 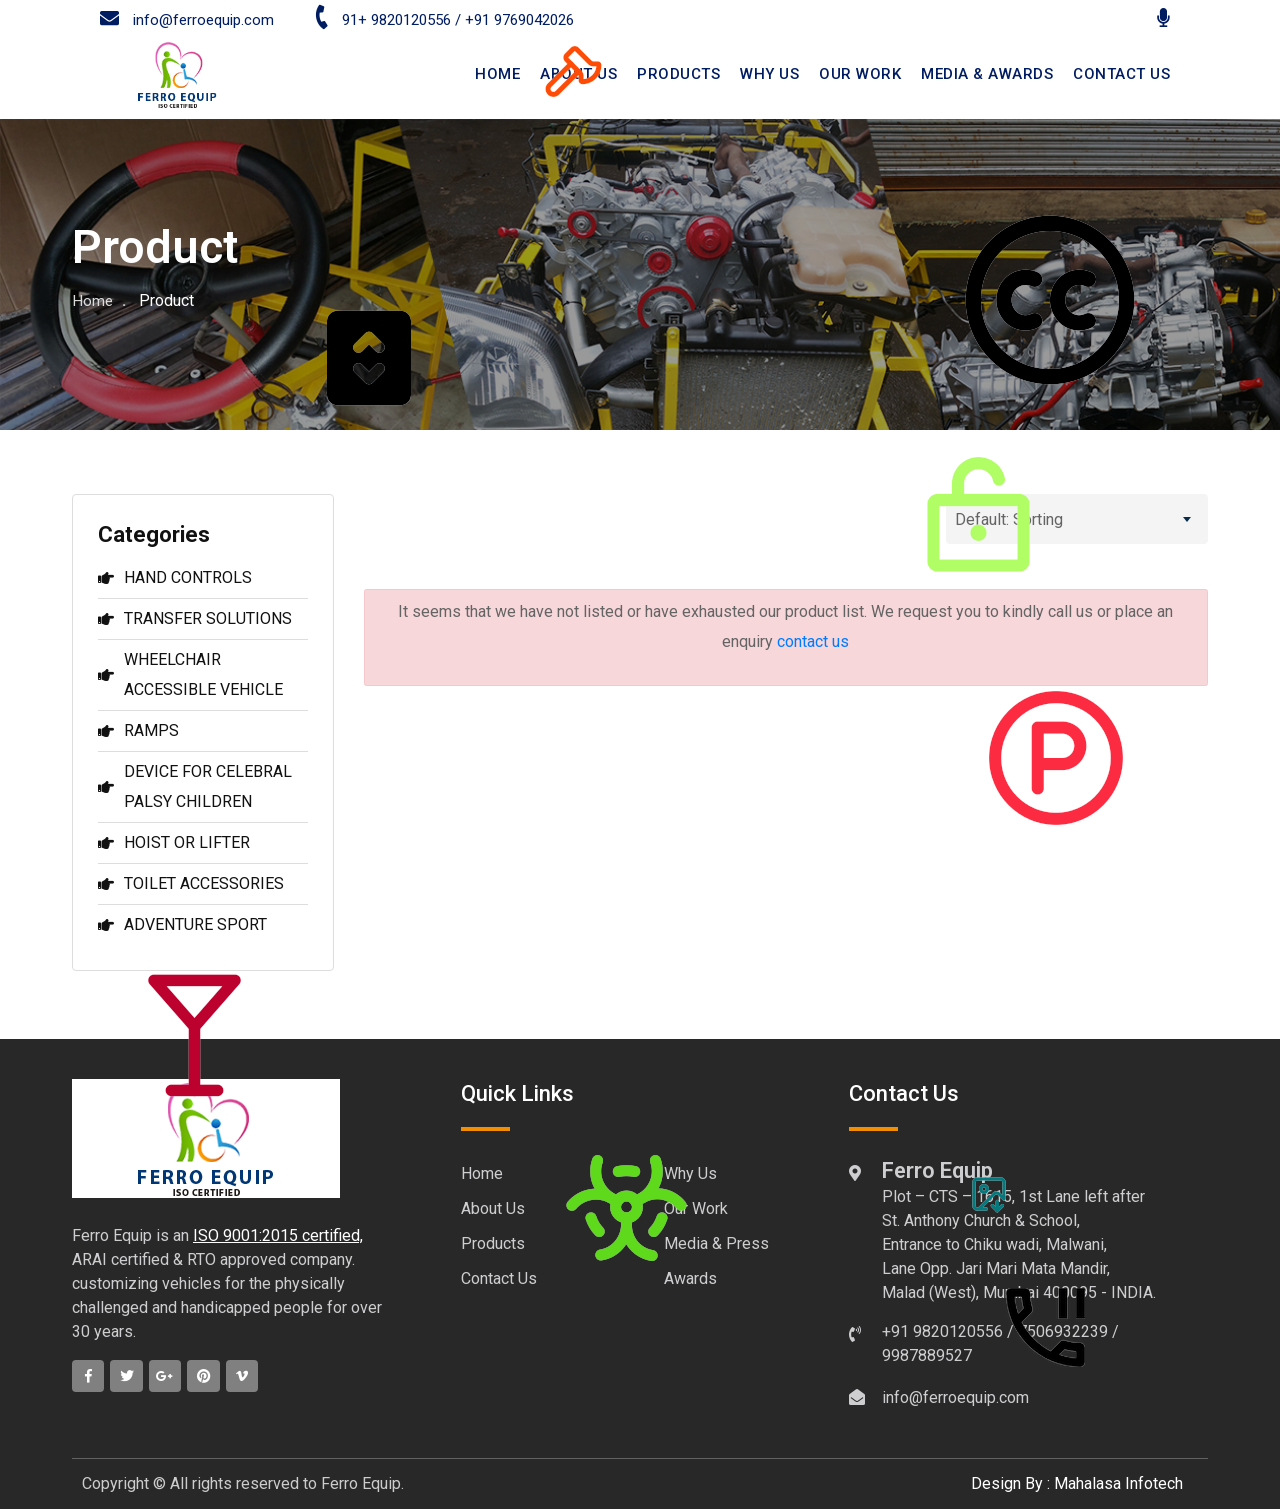 I want to click on access elevator controls or floor selection, so click(x=369, y=358).